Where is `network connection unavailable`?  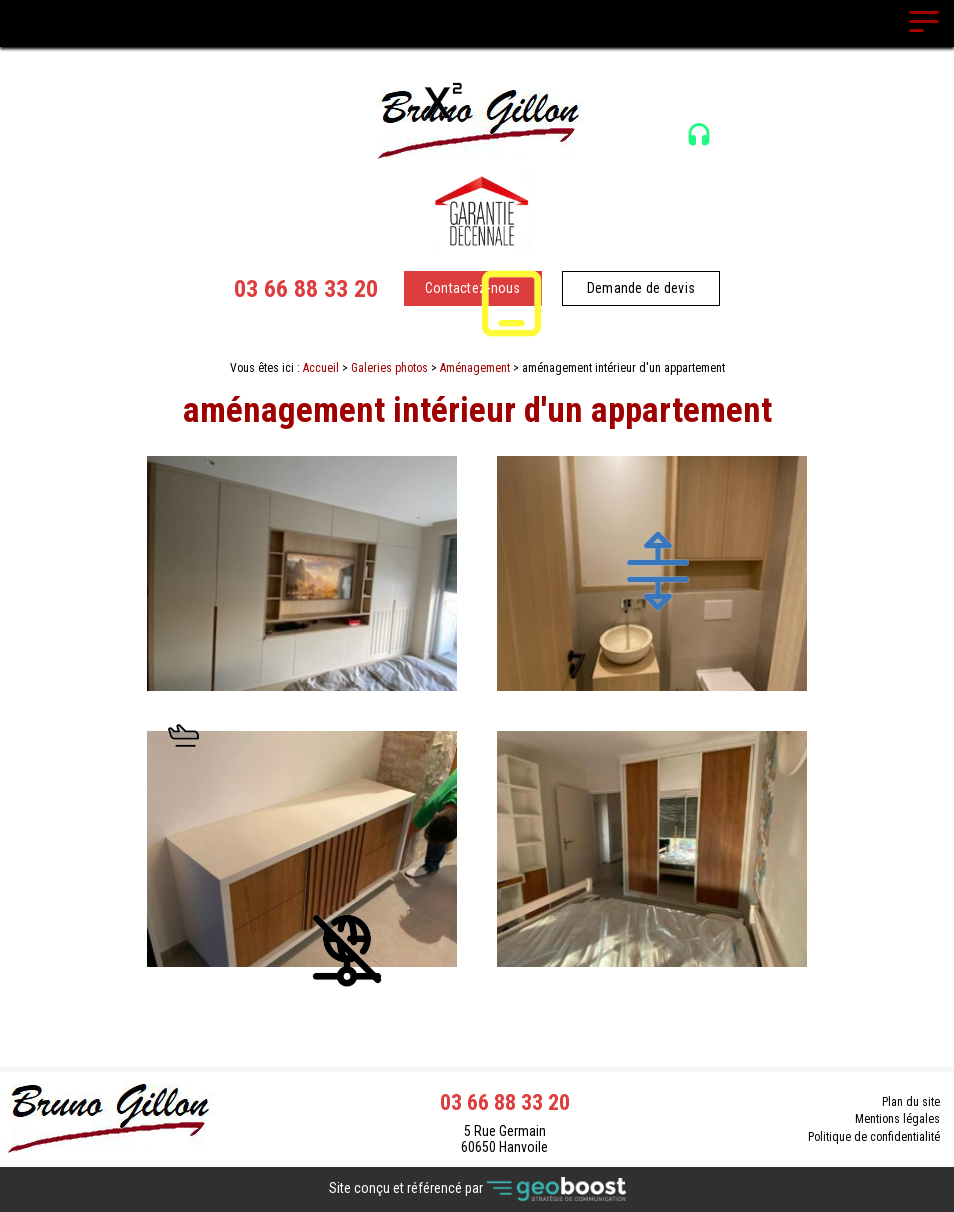 network connection unavailable is located at coordinates (347, 949).